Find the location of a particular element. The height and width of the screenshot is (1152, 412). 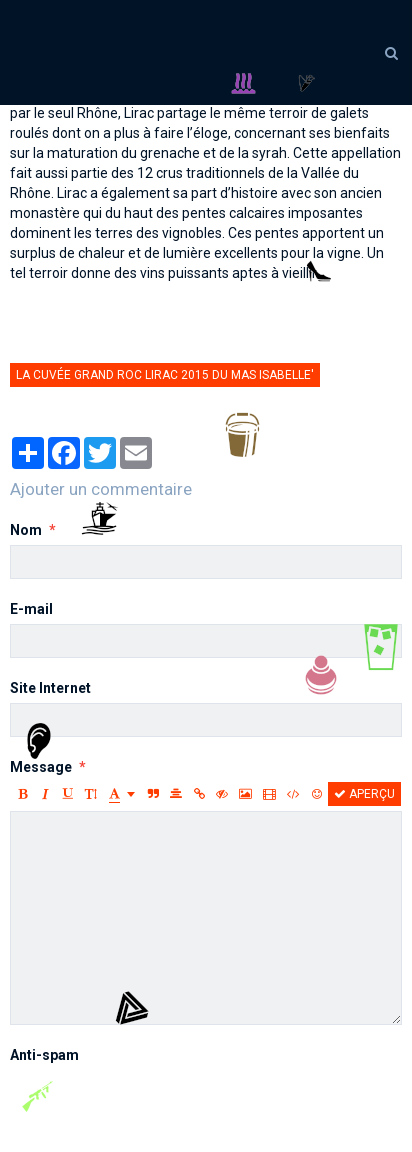

indicates a hot surface warning is located at coordinates (243, 83).